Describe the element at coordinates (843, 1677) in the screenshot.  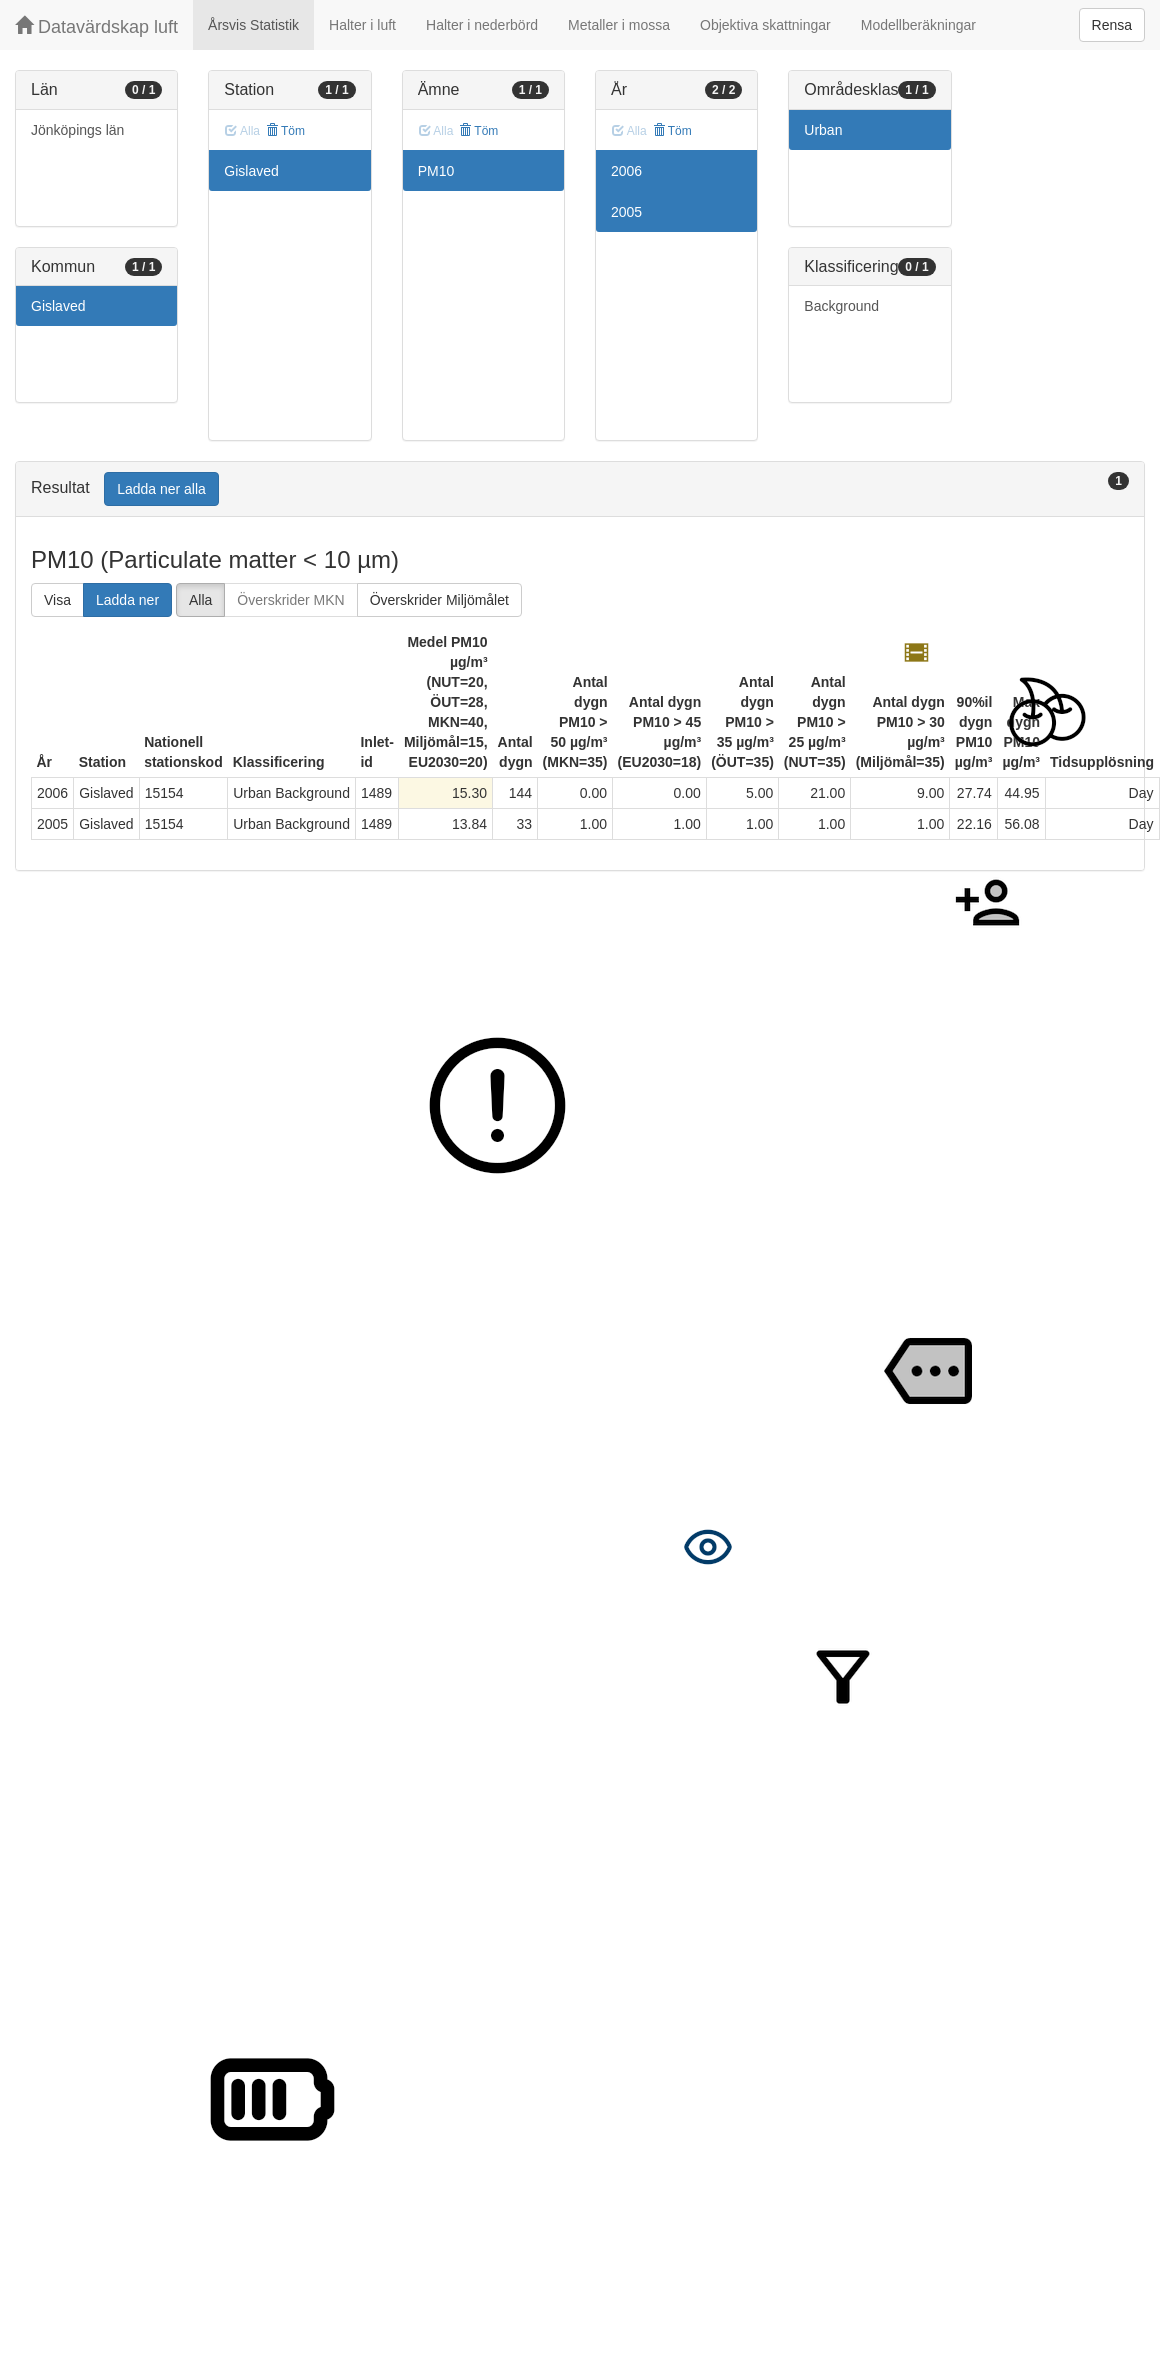
I see `filter or sort content` at that location.